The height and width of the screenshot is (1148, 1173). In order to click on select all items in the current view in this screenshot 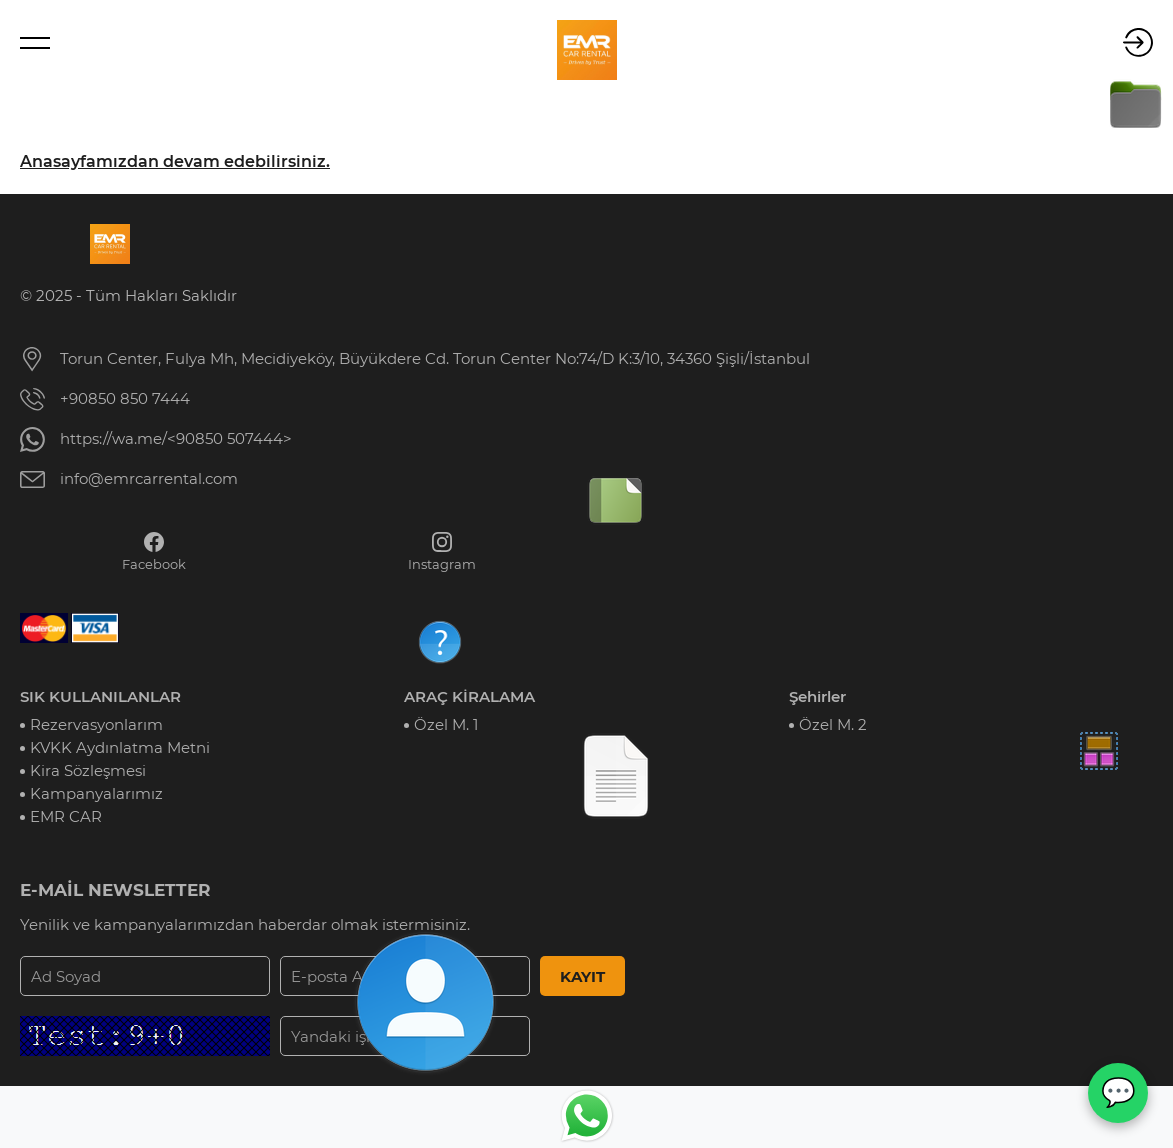, I will do `click(1099, 751)`.